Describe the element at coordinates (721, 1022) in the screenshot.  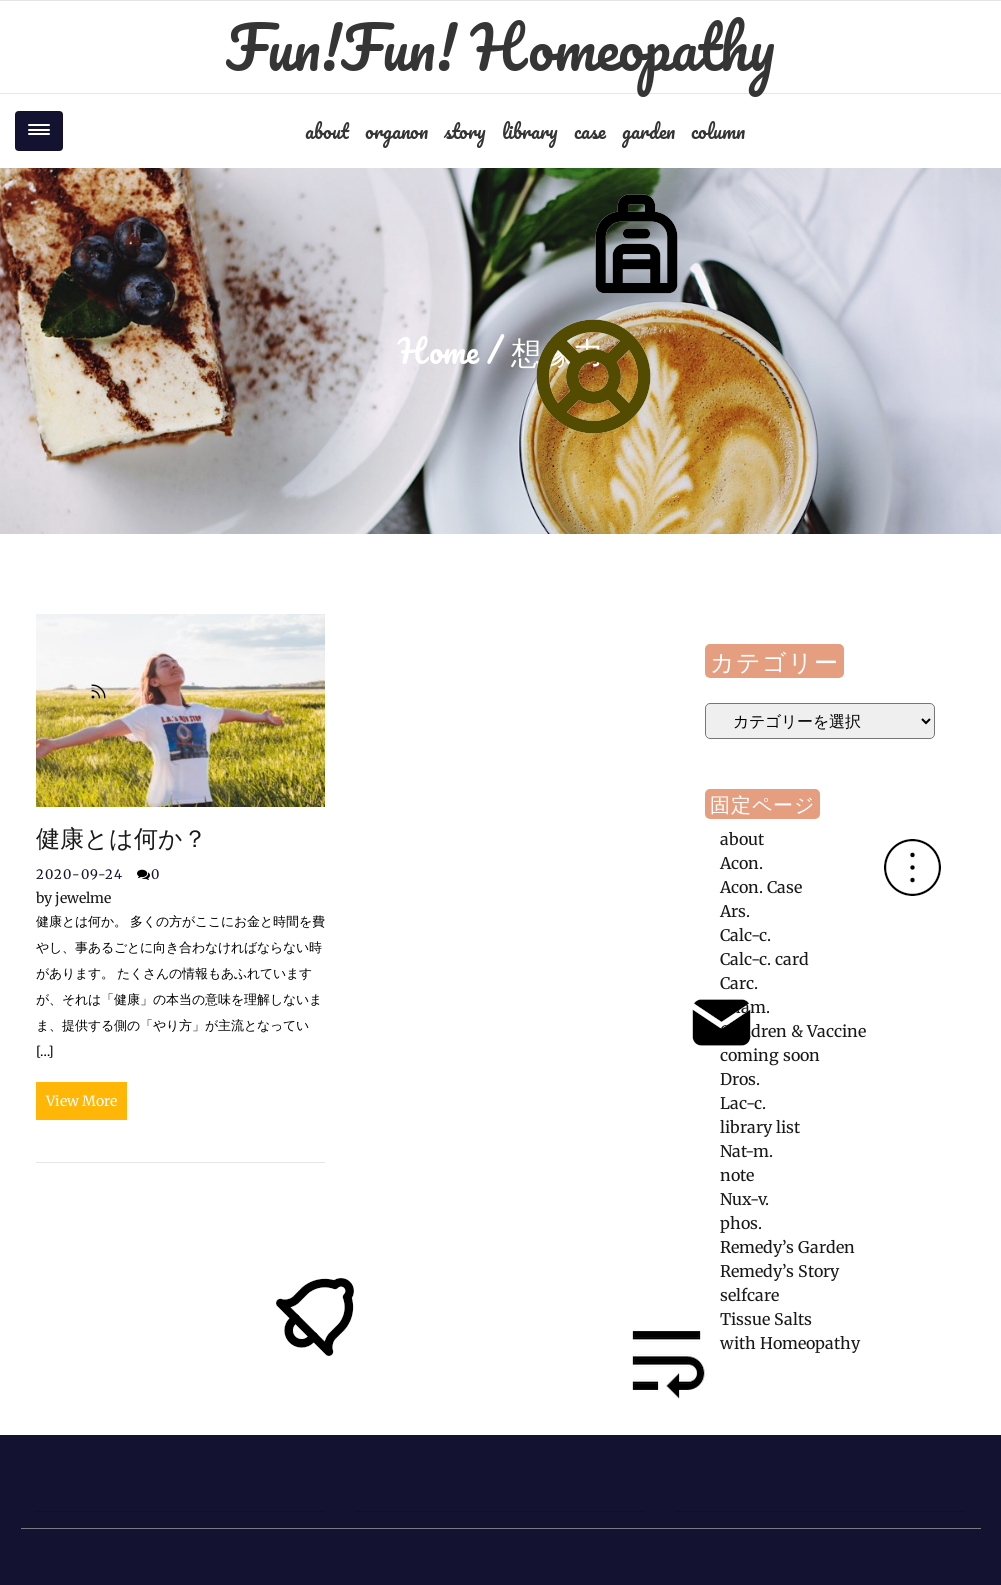
I see `open your email inbox` at that location.